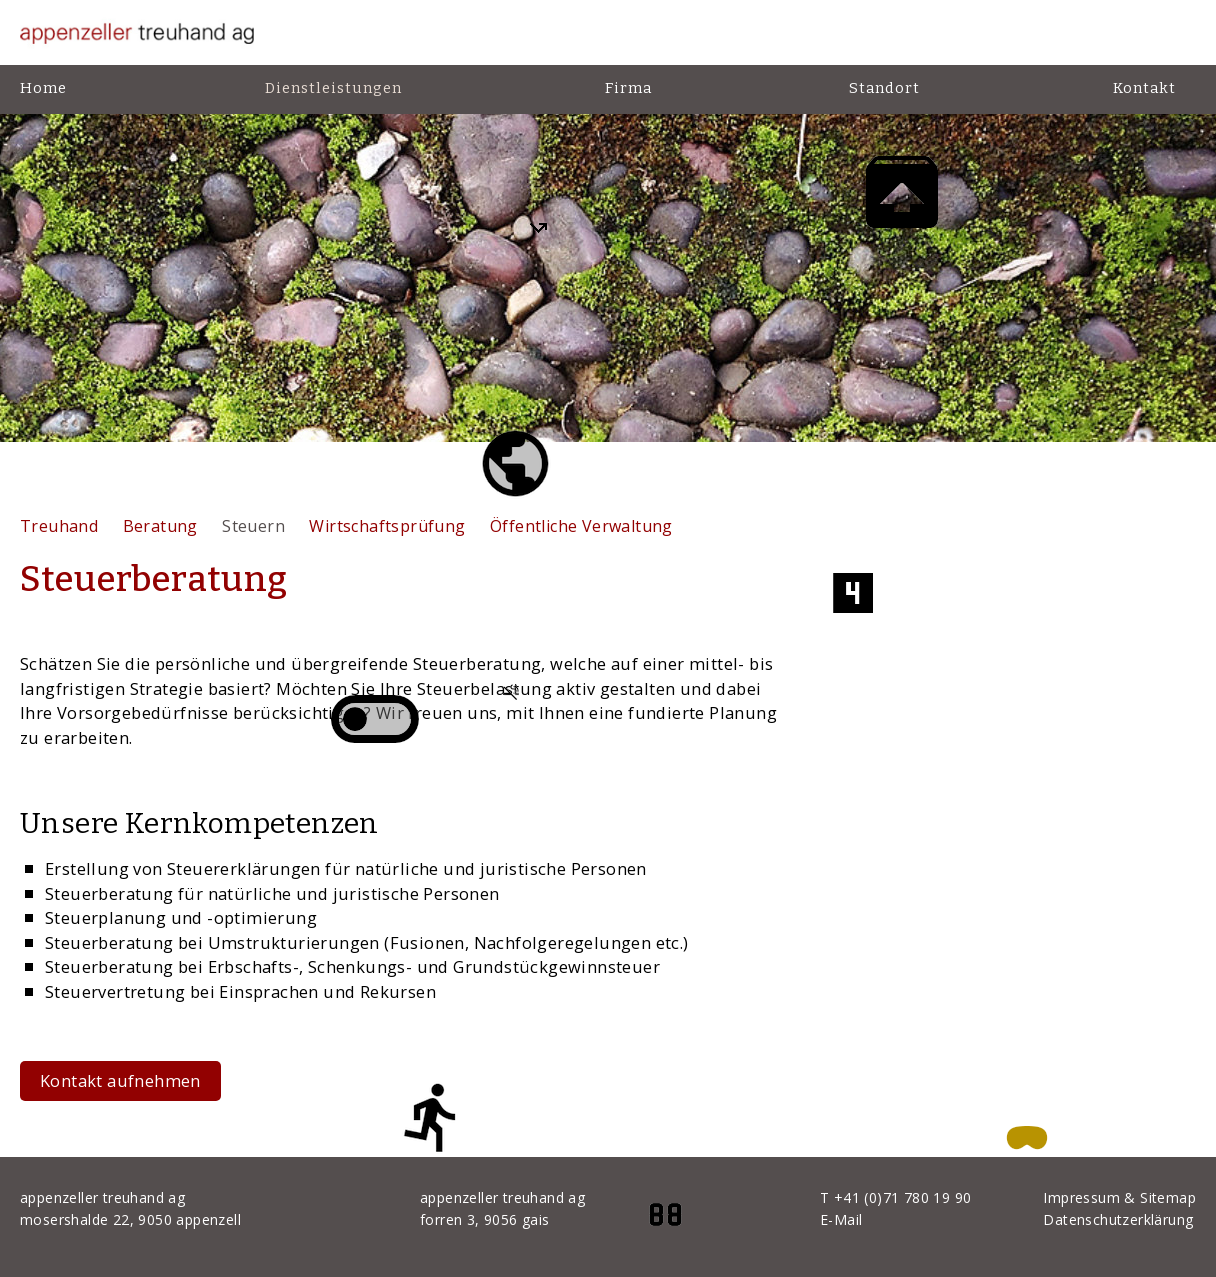 This screenshot has height=1277, width=1216. I want to click on toggle switch in the off position, so click(375, 719).